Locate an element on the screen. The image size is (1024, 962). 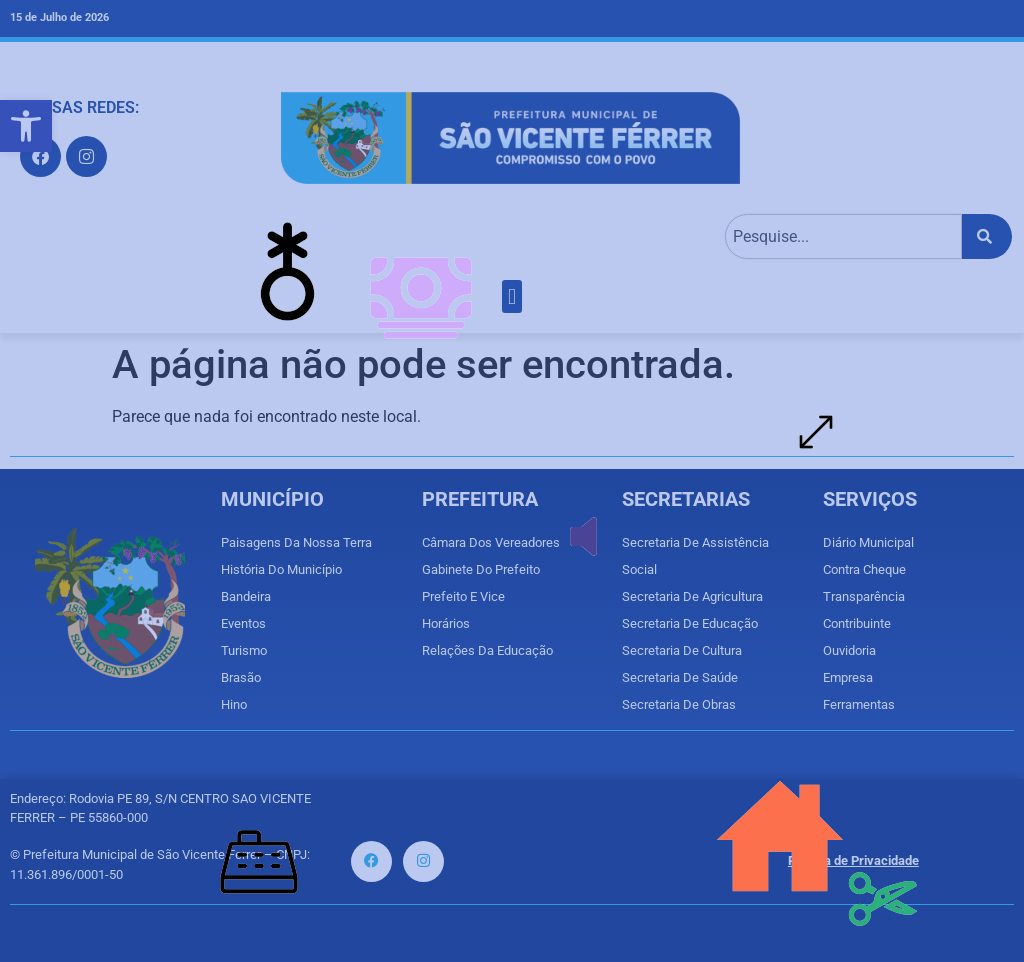
navigate to the home screen is located at coordinates (780, 836).